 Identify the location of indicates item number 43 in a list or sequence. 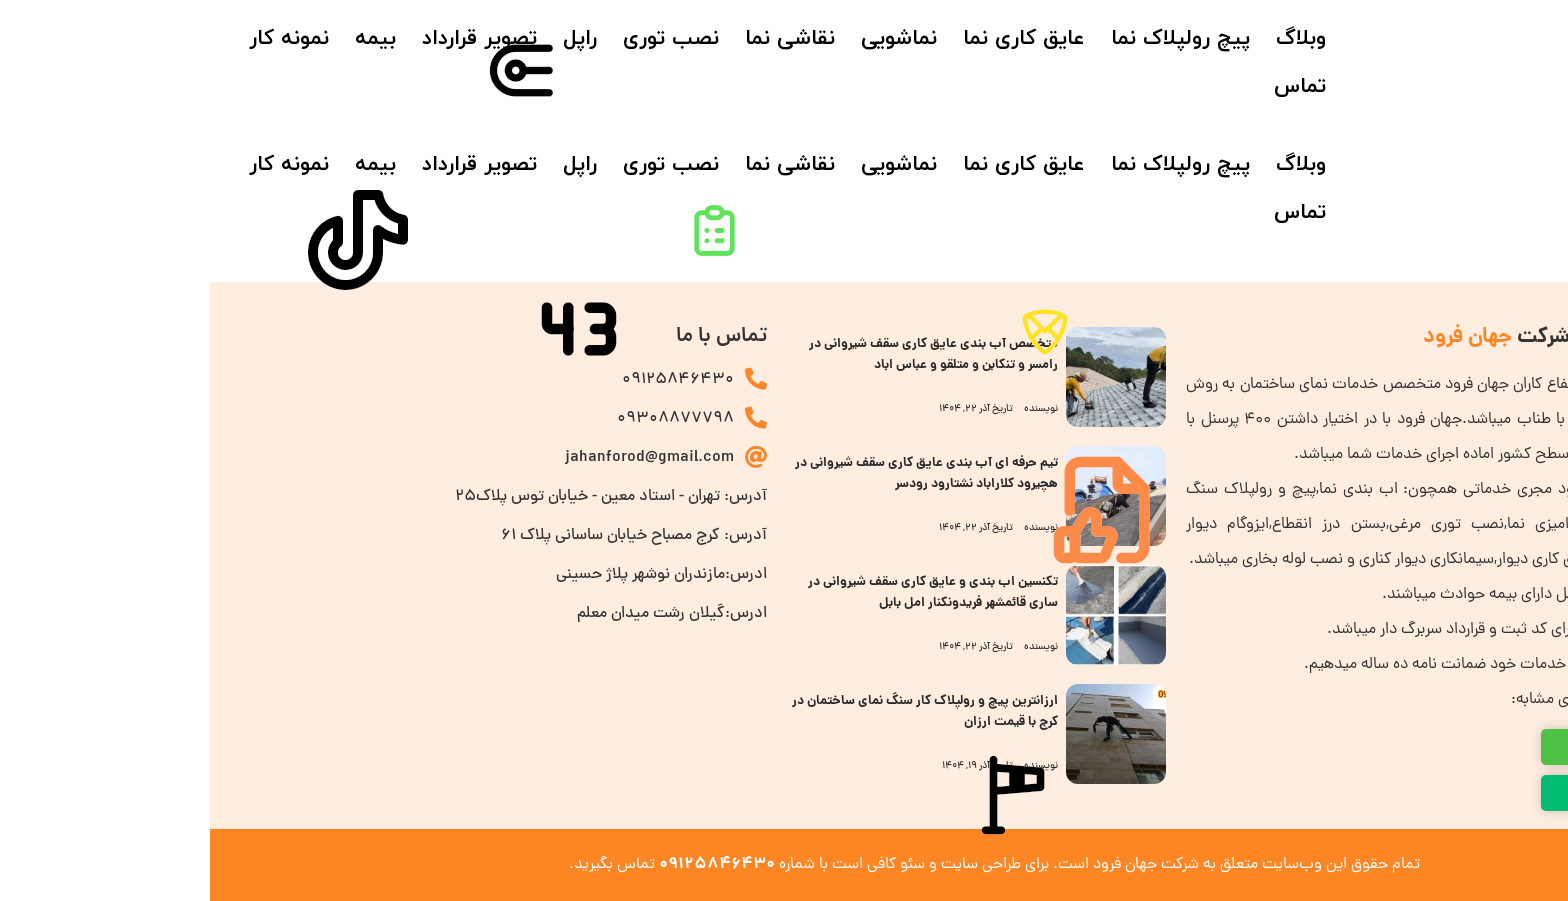
(579, 329).